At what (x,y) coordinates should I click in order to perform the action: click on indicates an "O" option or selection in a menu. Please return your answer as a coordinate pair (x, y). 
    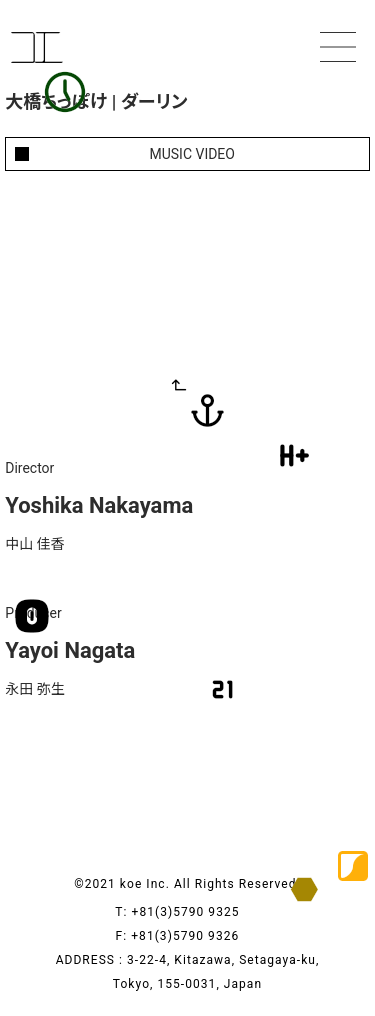
    Looking at the image, I should click on (32, 616).